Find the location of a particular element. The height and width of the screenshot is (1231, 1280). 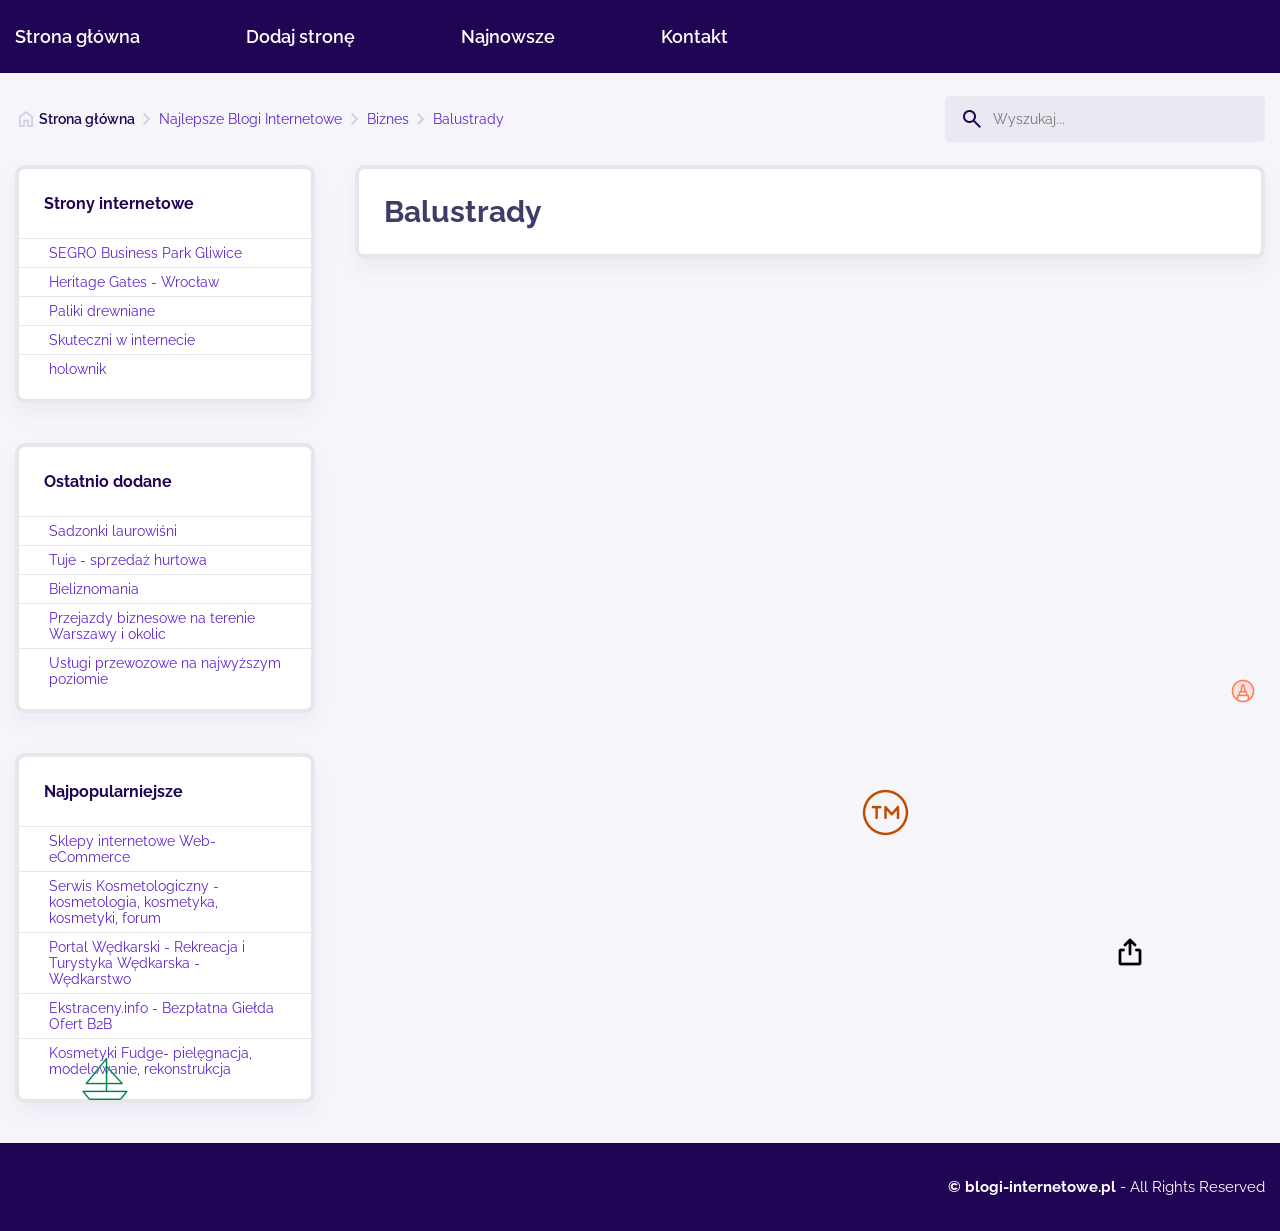

indicates trademarked content or branding is located at coordinates (885, 812).